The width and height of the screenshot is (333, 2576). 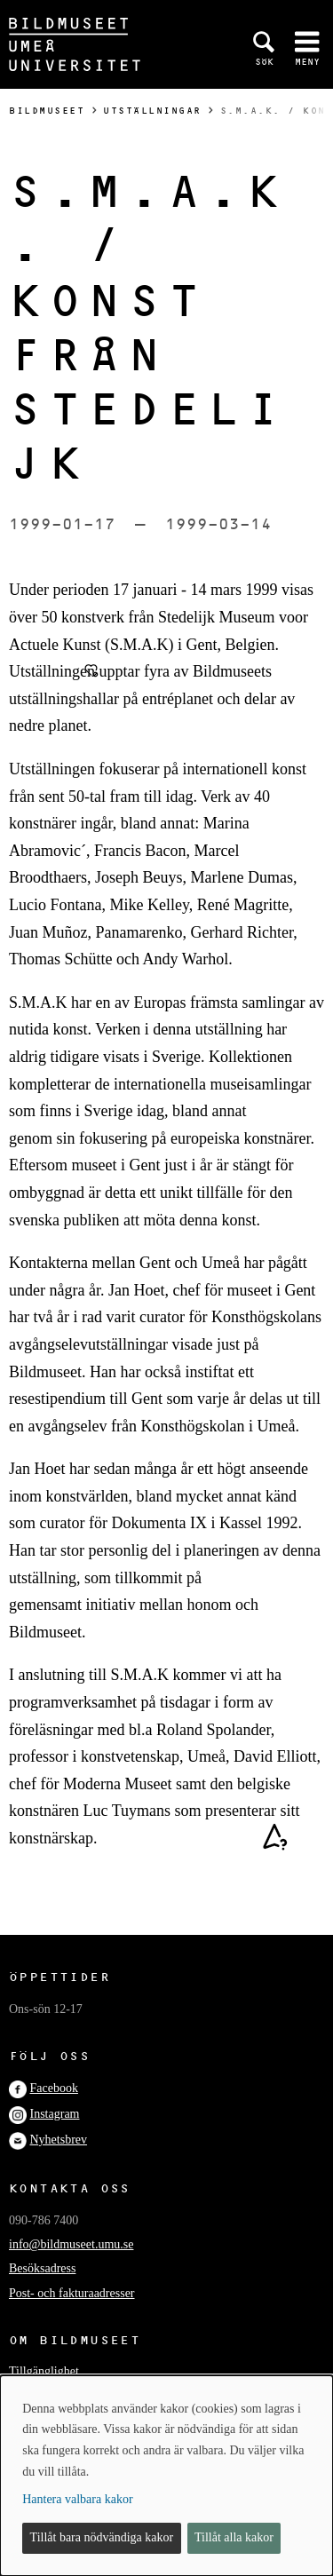 What do you see at coordinates (274, 1836) in the screenshot?
I see `get directions help or navigation assistance` at bounding box center [274, 1836].